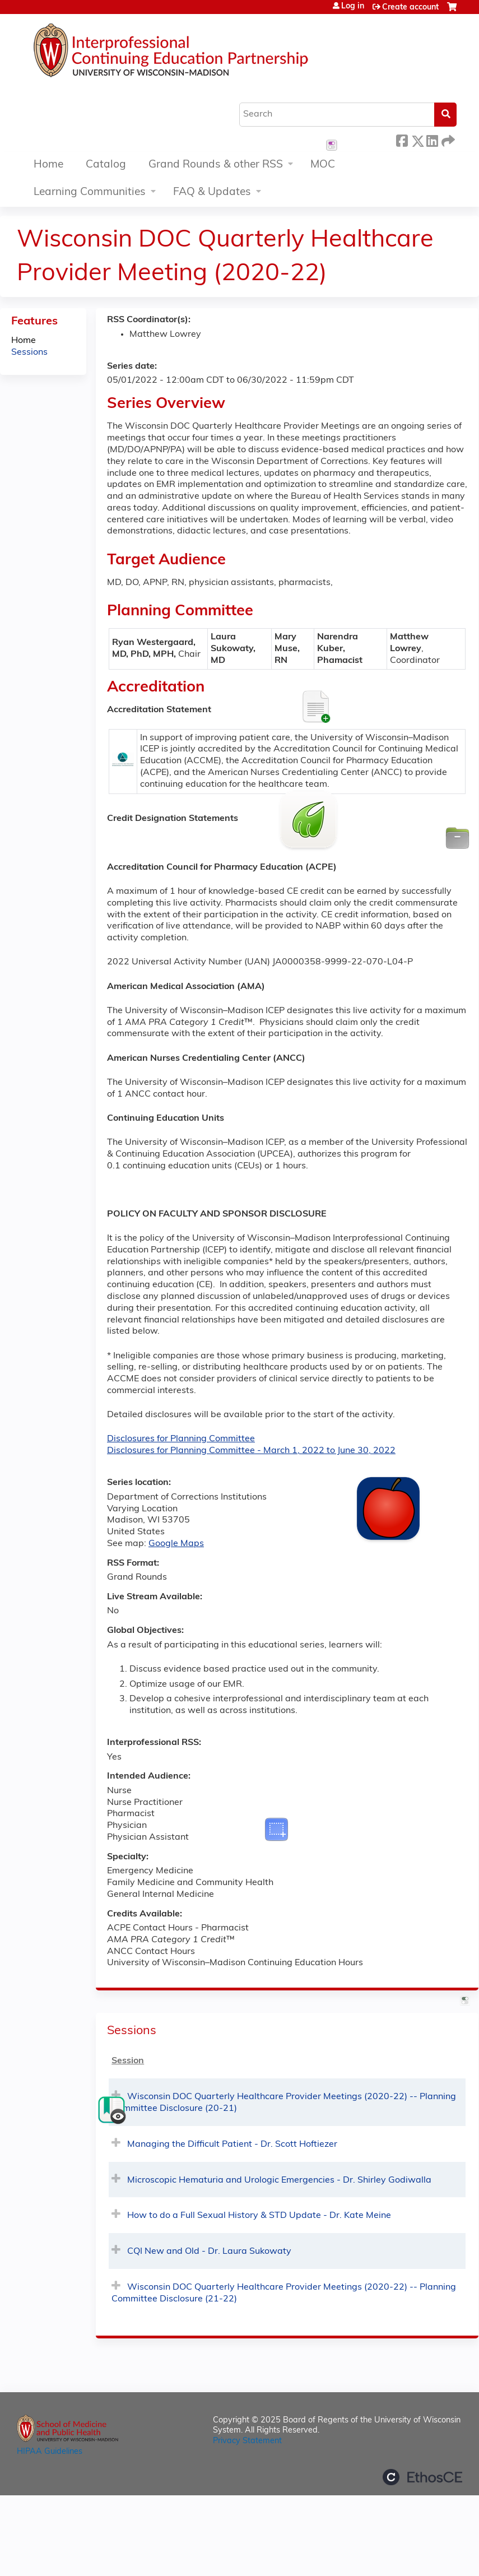 This screenshot has width=479, height=2576. Describe the element at coordinates (315, 706) in the screenshot. I see `create a new text document` at that location.